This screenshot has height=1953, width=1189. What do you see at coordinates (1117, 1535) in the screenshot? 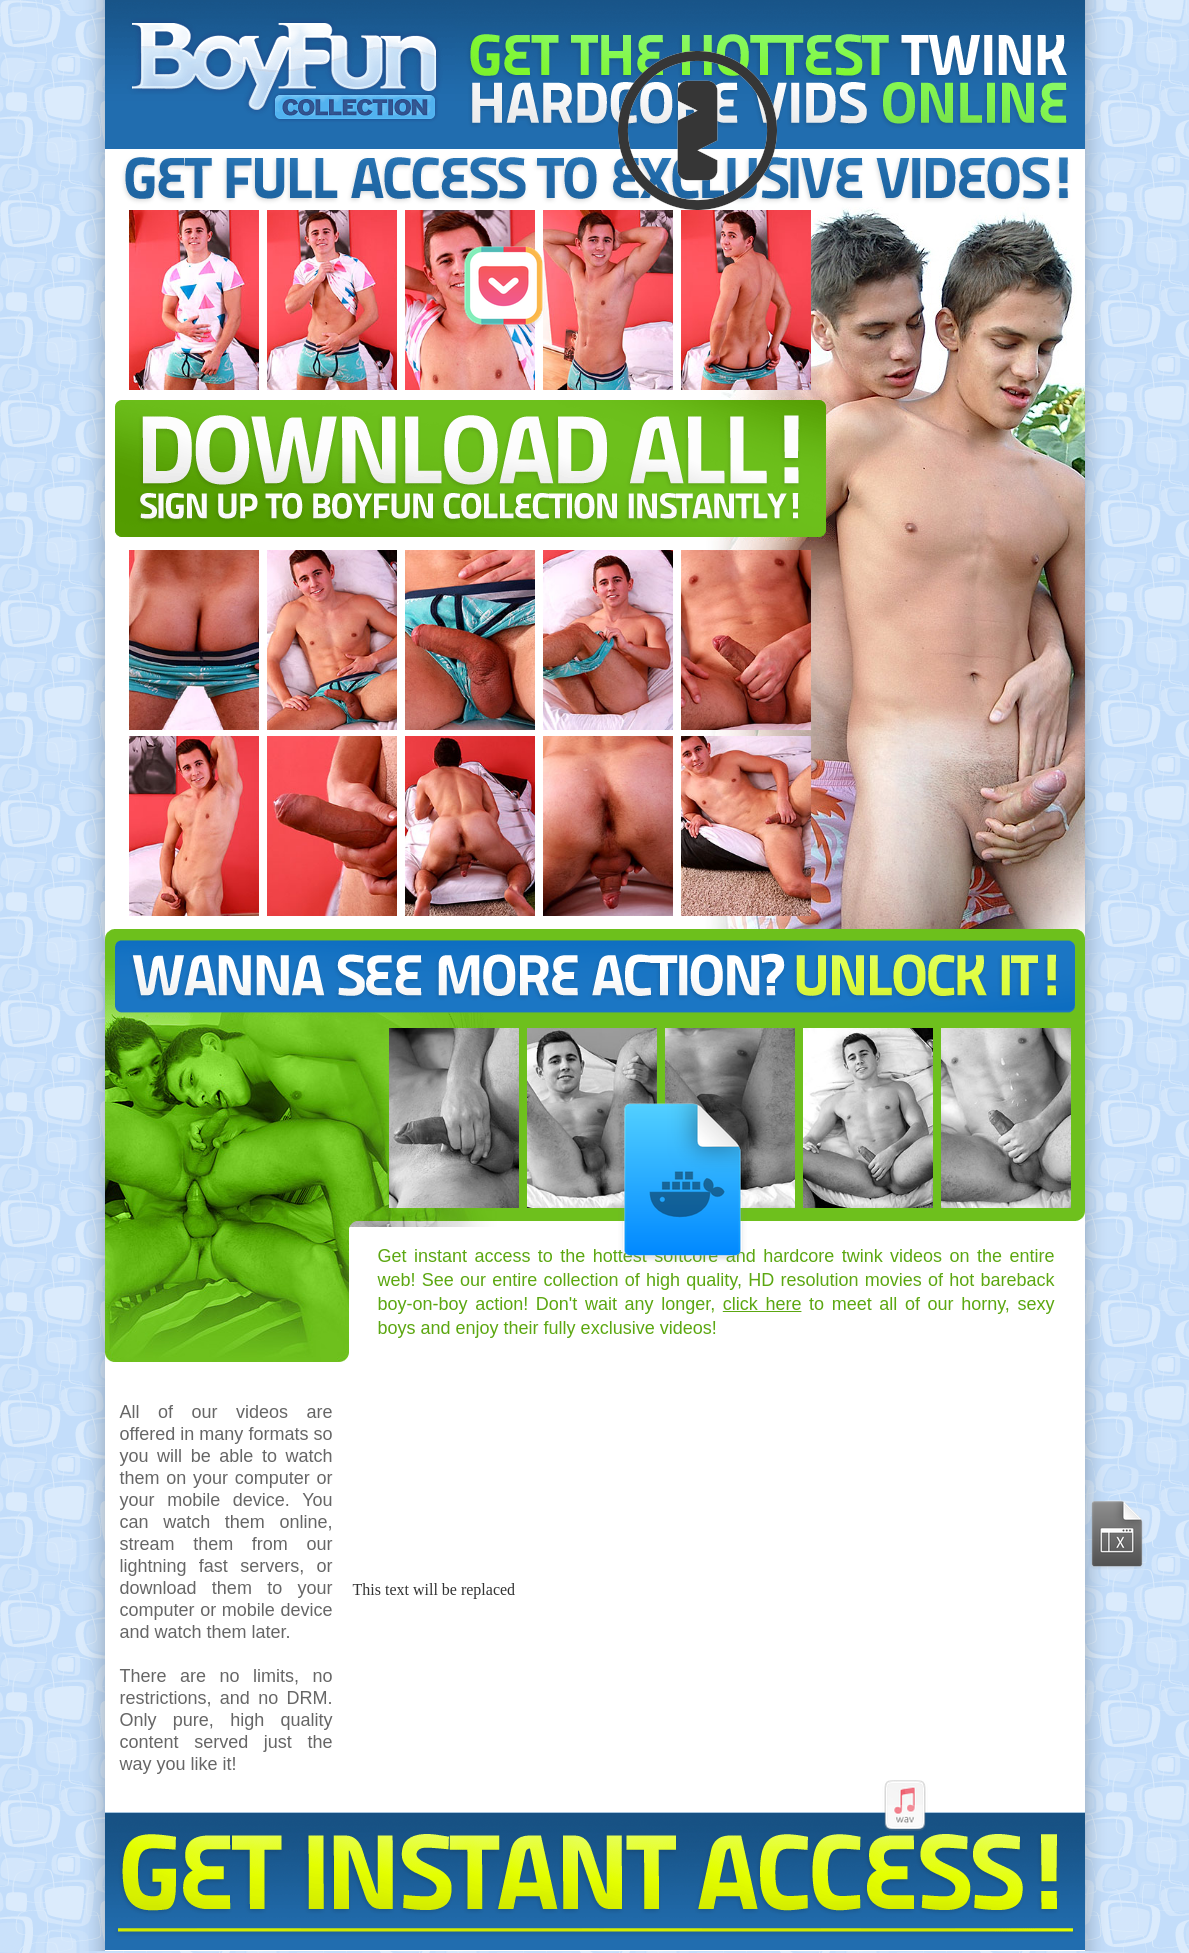
I see `a macbinary file type indicator` at bounding box center [1117, 1535].